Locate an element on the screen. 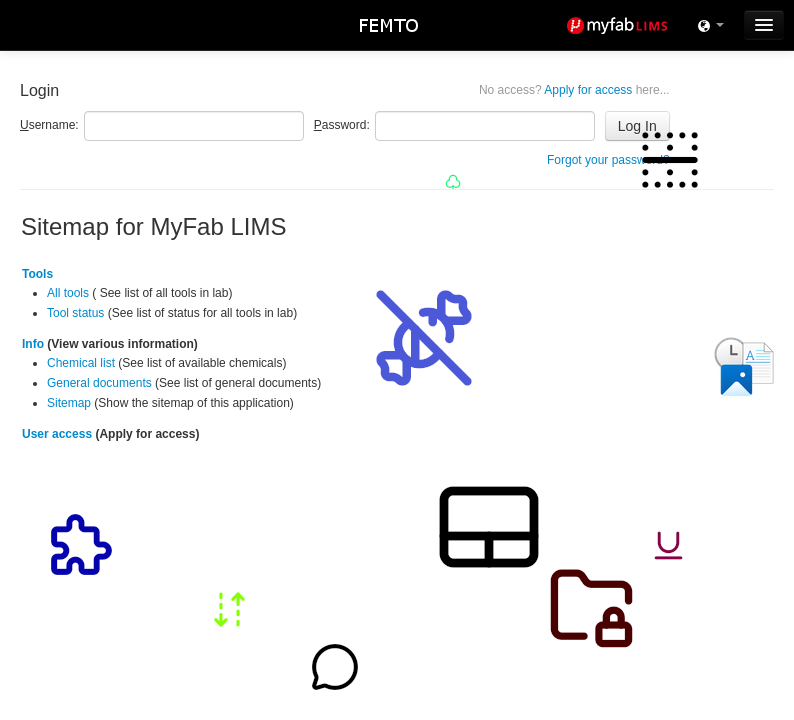 The image size is (794, 720). view recently accessed files or documents is located at coordinates (743, 366).